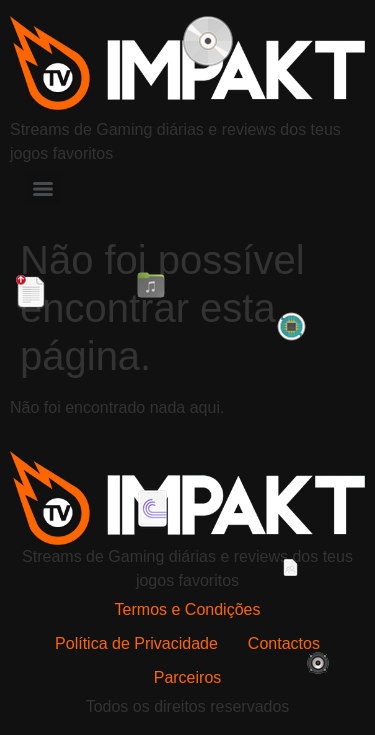 The height and width of the screenshot is (735, 375). Describe the element at coordinates (318, 663) in the screenshot. I see `adjust speaker or audio output settings` at that location.